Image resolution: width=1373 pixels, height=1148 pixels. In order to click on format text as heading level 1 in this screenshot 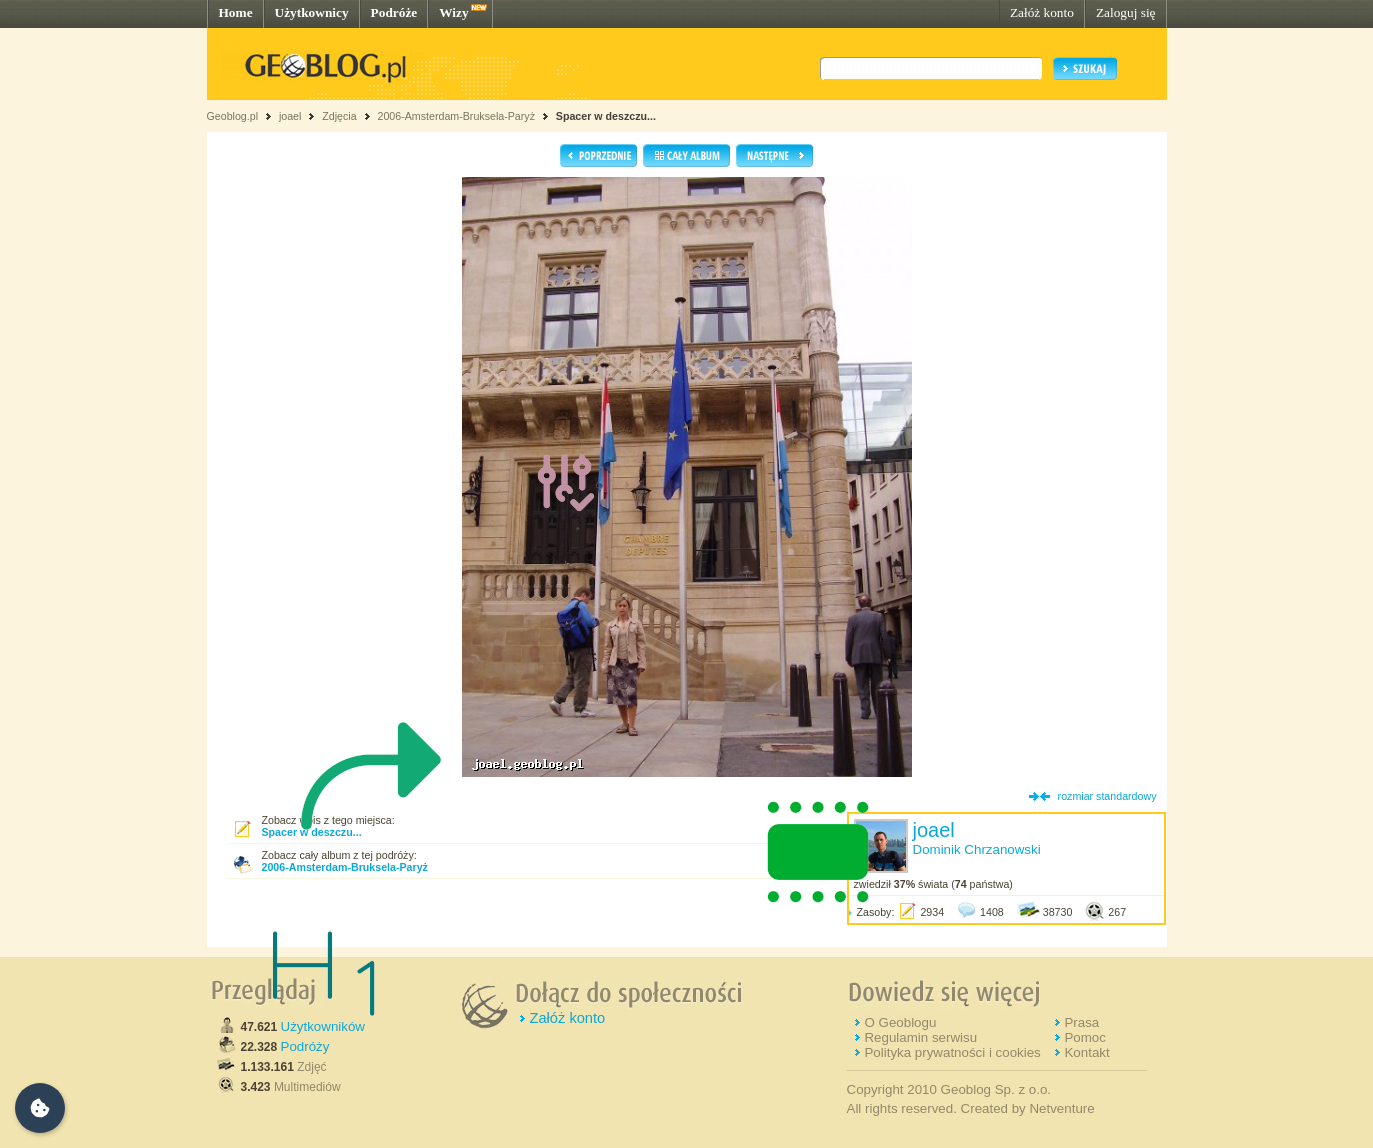, I will do `click(321, 971)`.